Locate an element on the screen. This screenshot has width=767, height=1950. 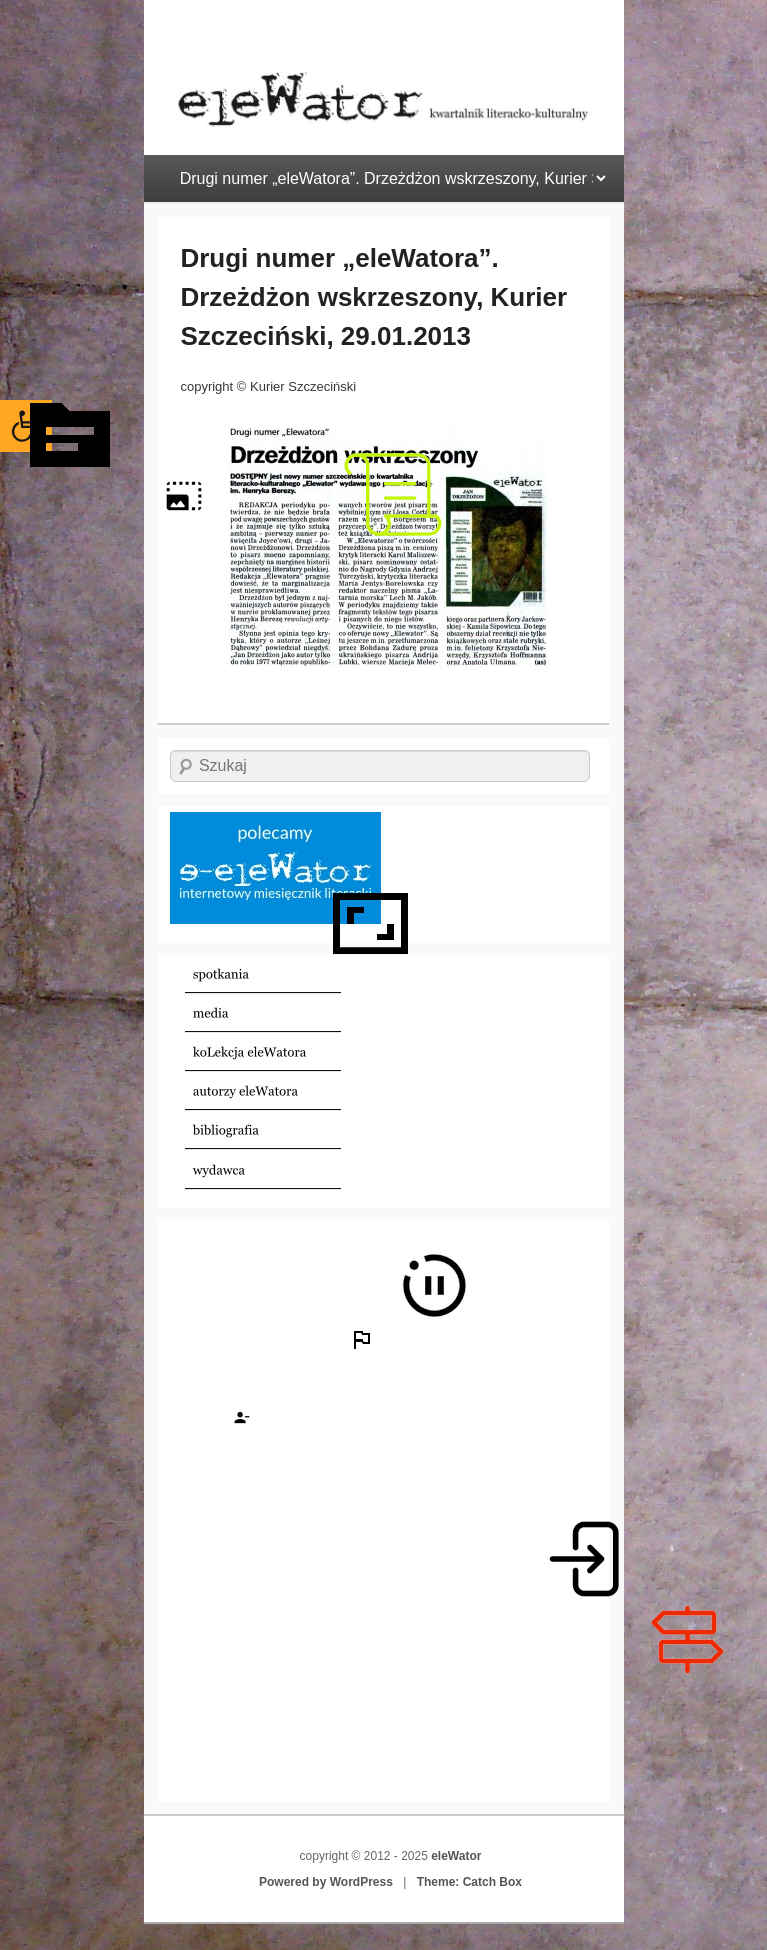
view source files or documents is located at coordinates (70, 435).